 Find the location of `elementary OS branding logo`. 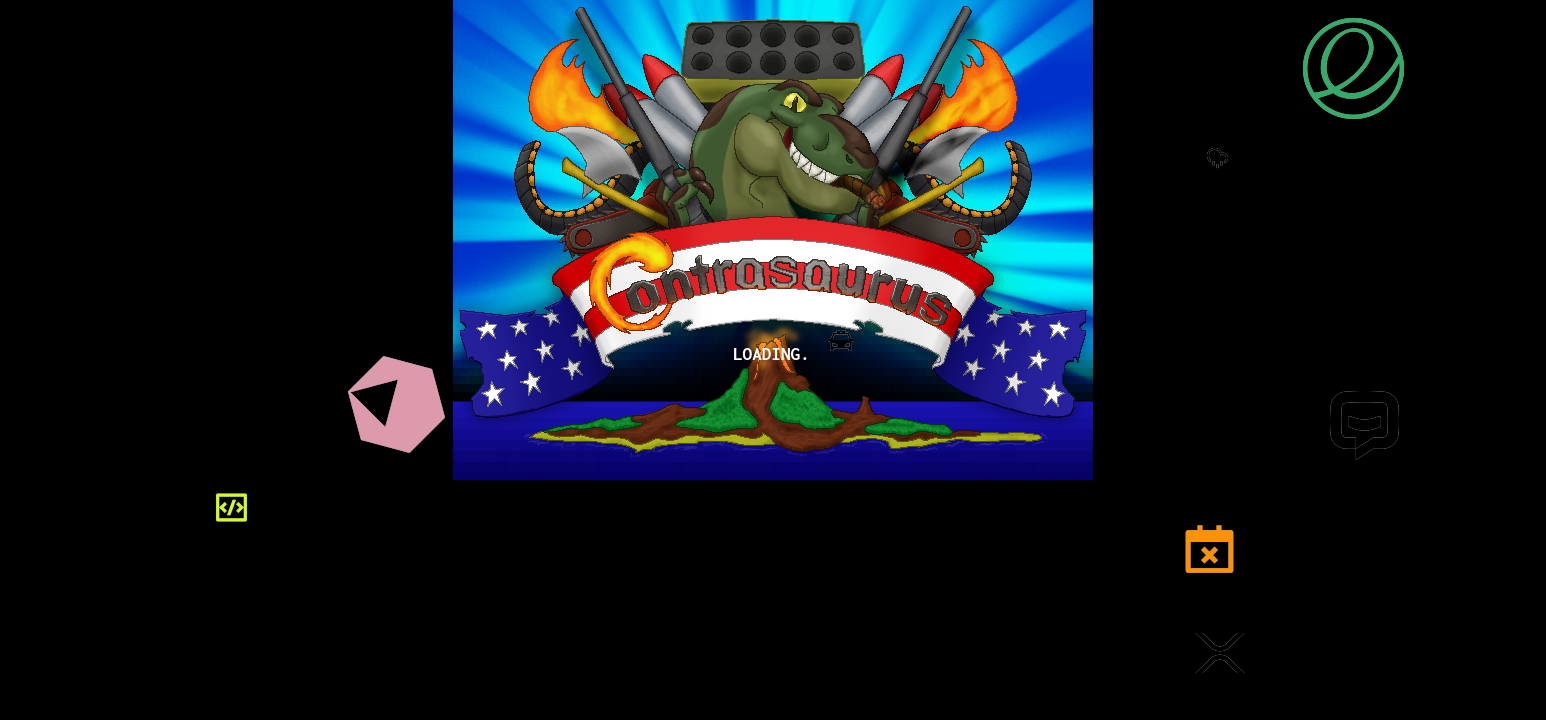

elementary OS branding logo is located at coordinates (1353, 68).